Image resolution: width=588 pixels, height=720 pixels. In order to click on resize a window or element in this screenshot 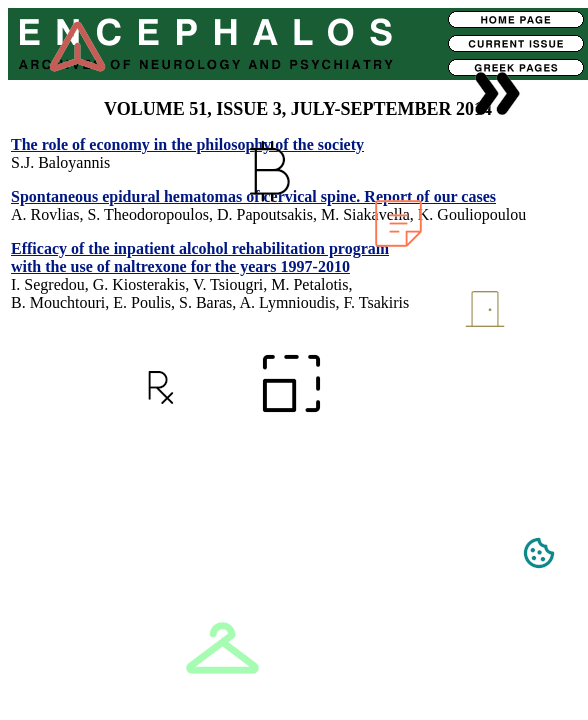, I will do `click(291, 383)`.